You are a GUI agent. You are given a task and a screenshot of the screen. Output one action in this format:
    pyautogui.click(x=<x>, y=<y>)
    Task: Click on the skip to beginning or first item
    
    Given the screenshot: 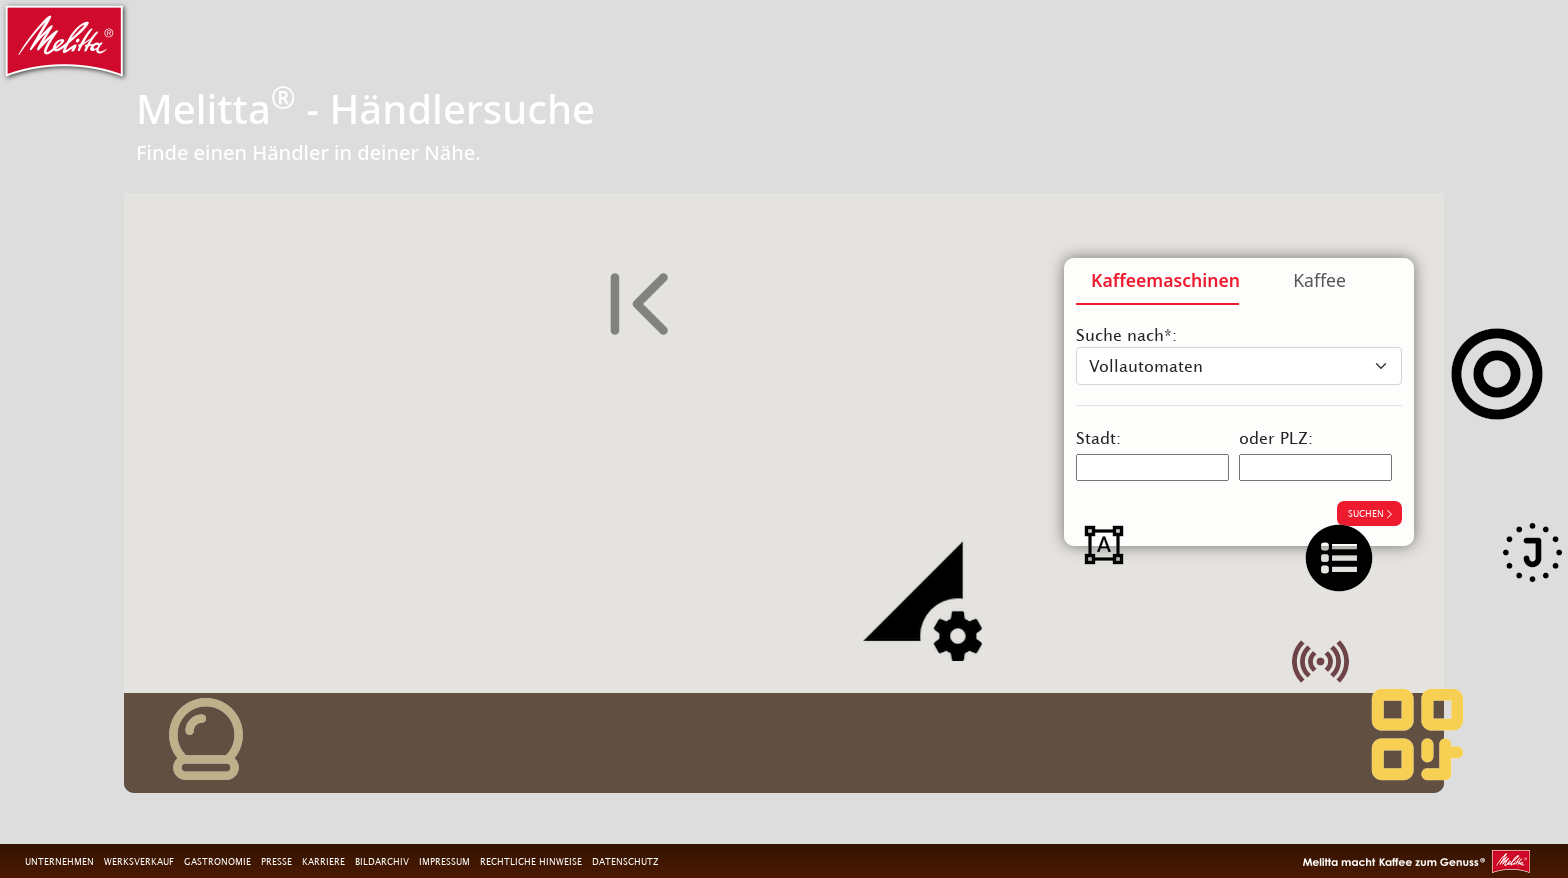 What is the action you would take?
    pyautogui.click(x=637, y=304)
    